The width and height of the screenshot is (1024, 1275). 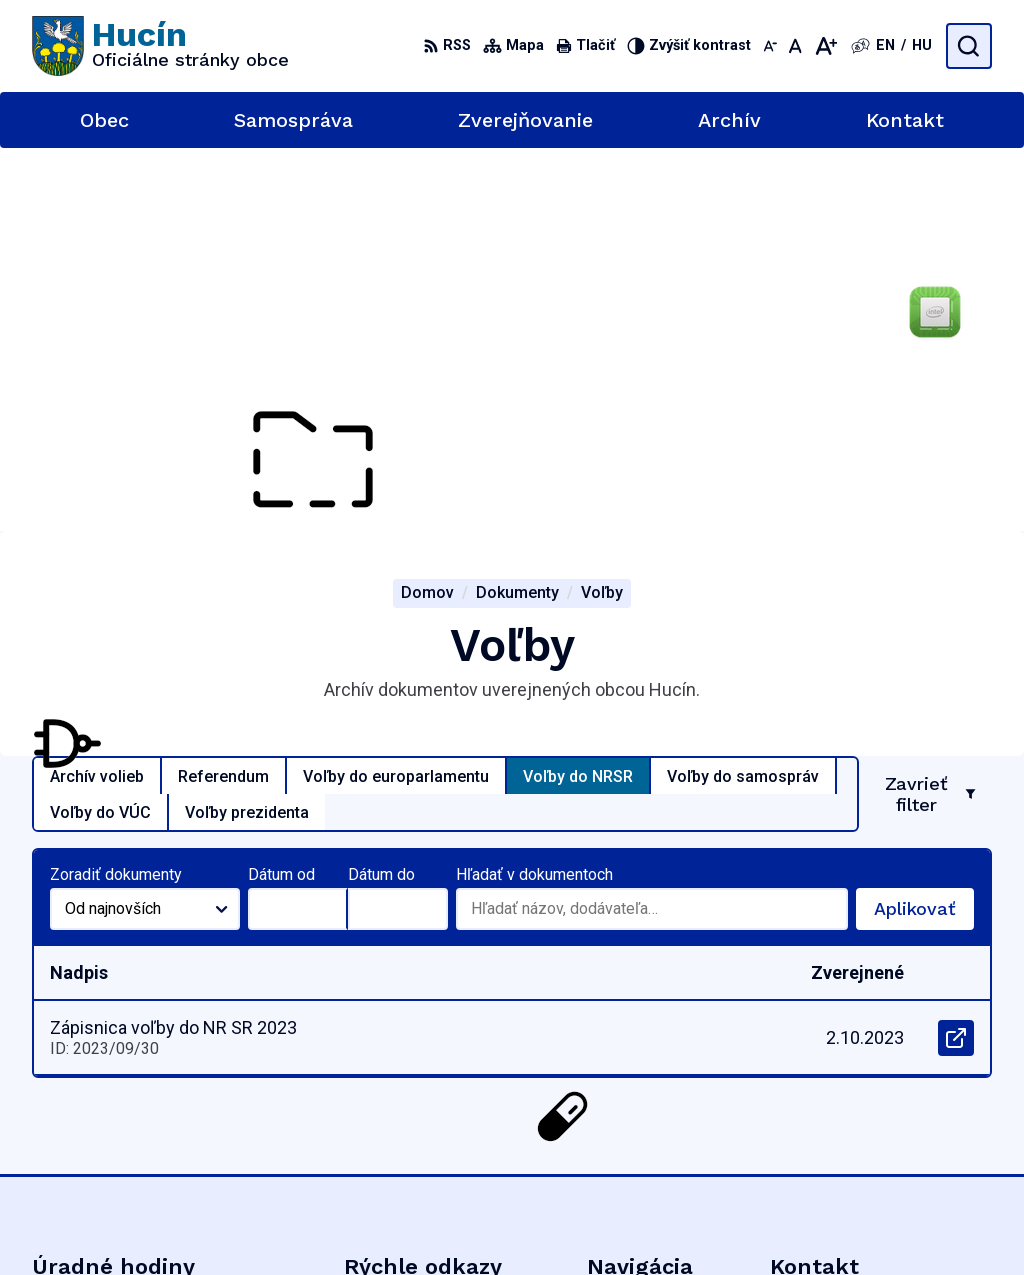 What do you see at coordinates (935, 312) in the screenshot?
I see `view CPU or processor information` at bounding box center [935, 312].